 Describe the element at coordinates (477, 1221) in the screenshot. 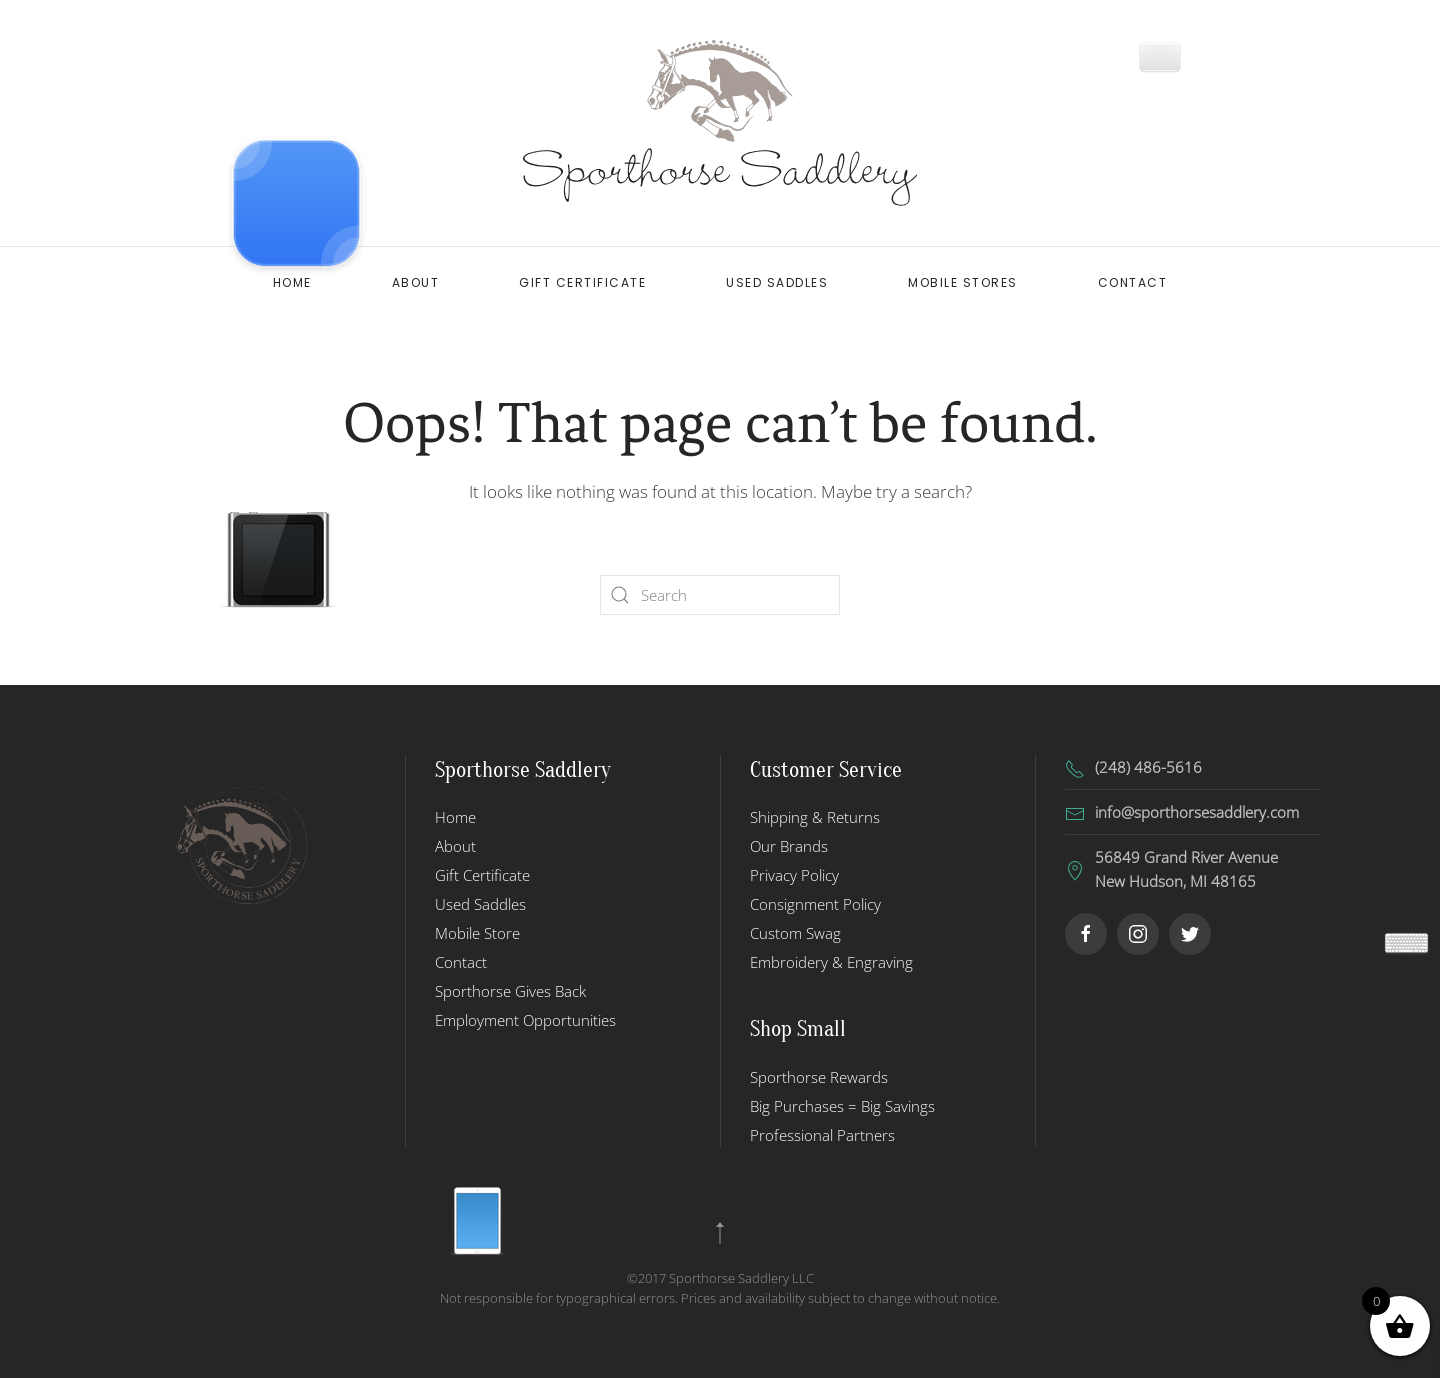

I see `iPad device with cellular connectivity` at that location.